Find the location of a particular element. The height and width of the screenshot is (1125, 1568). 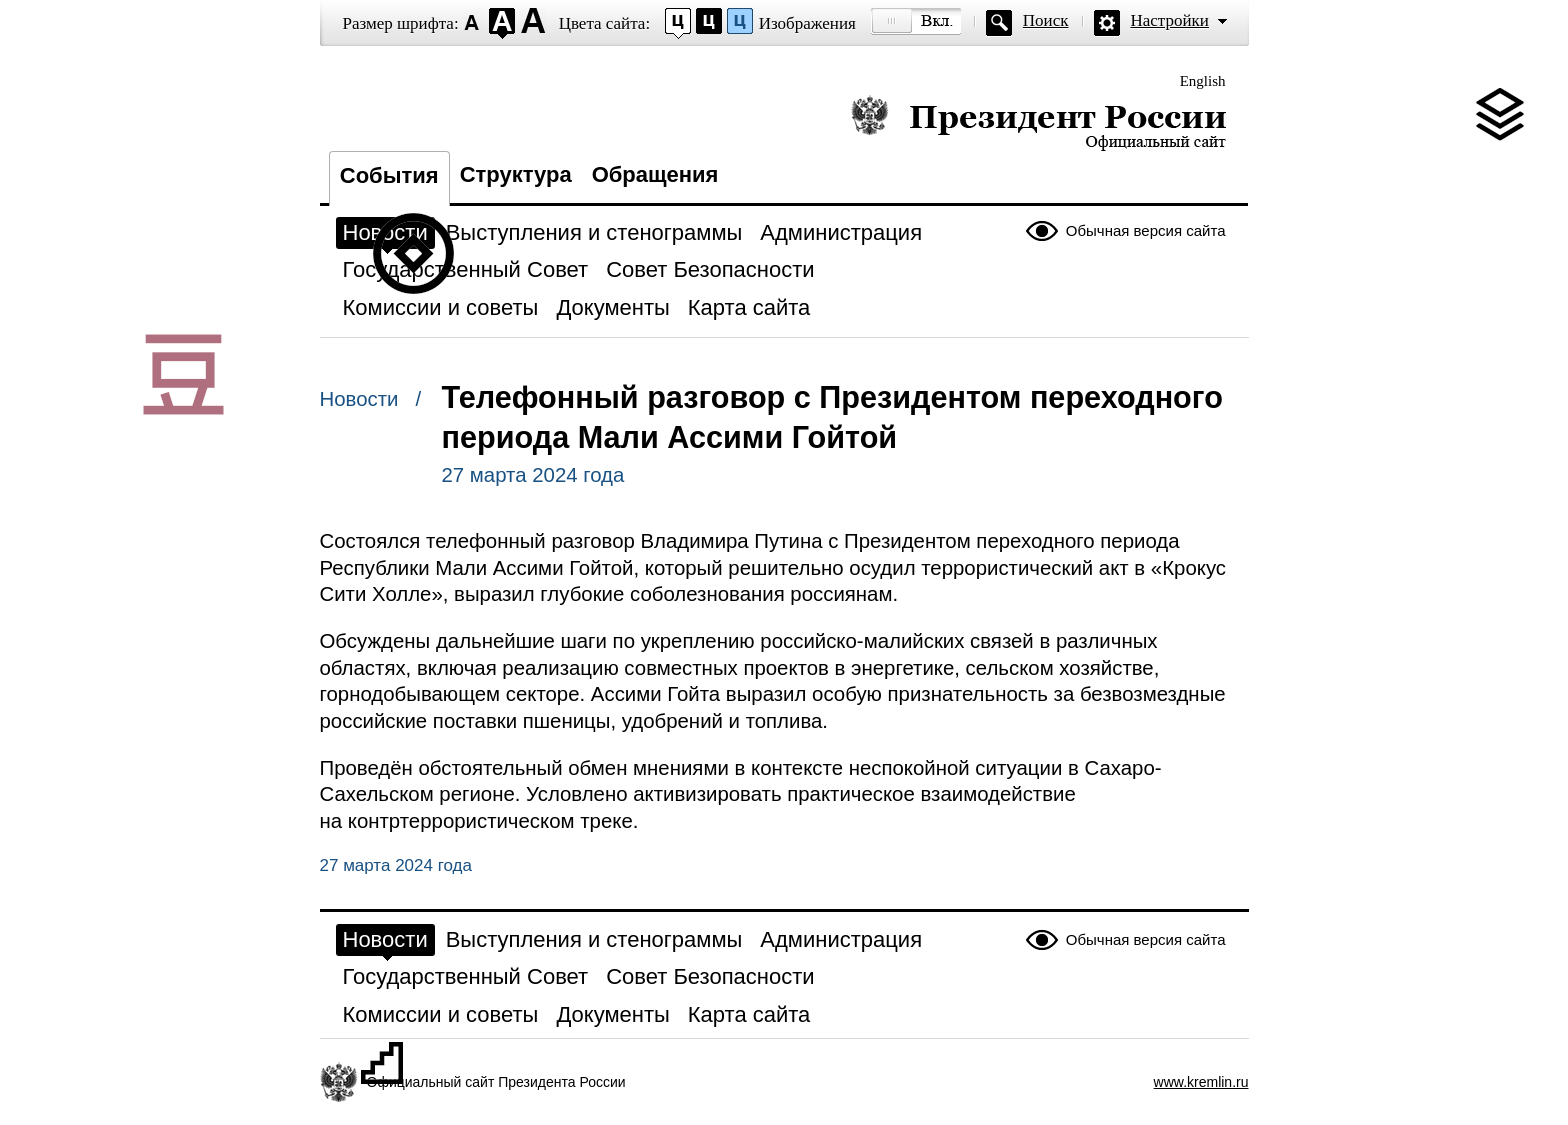

indicates stairs or stairway access is located at coordinates (382, 1063).